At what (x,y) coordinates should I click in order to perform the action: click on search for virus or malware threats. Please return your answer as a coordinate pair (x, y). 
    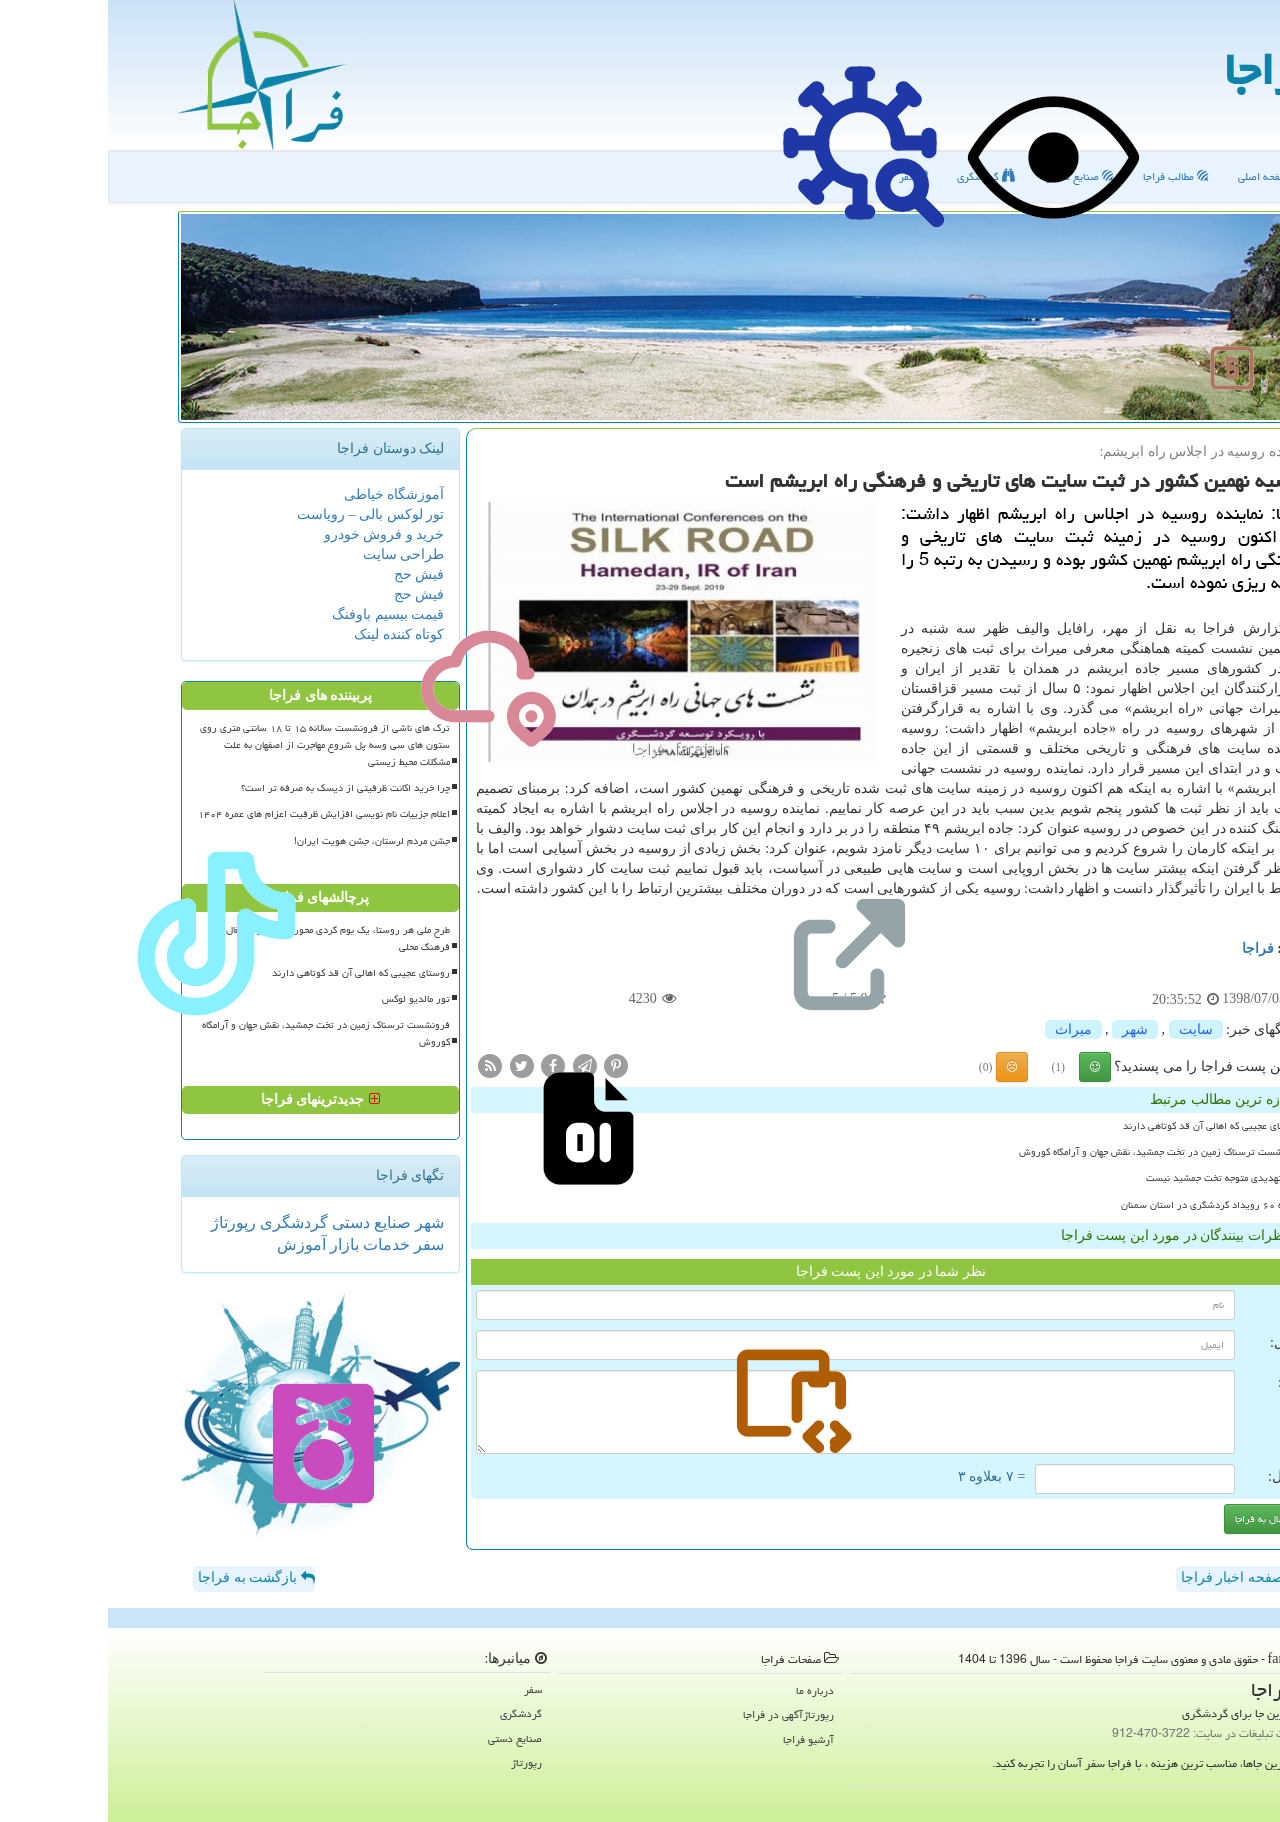
    Looking at the image, I should click on (860, 143).